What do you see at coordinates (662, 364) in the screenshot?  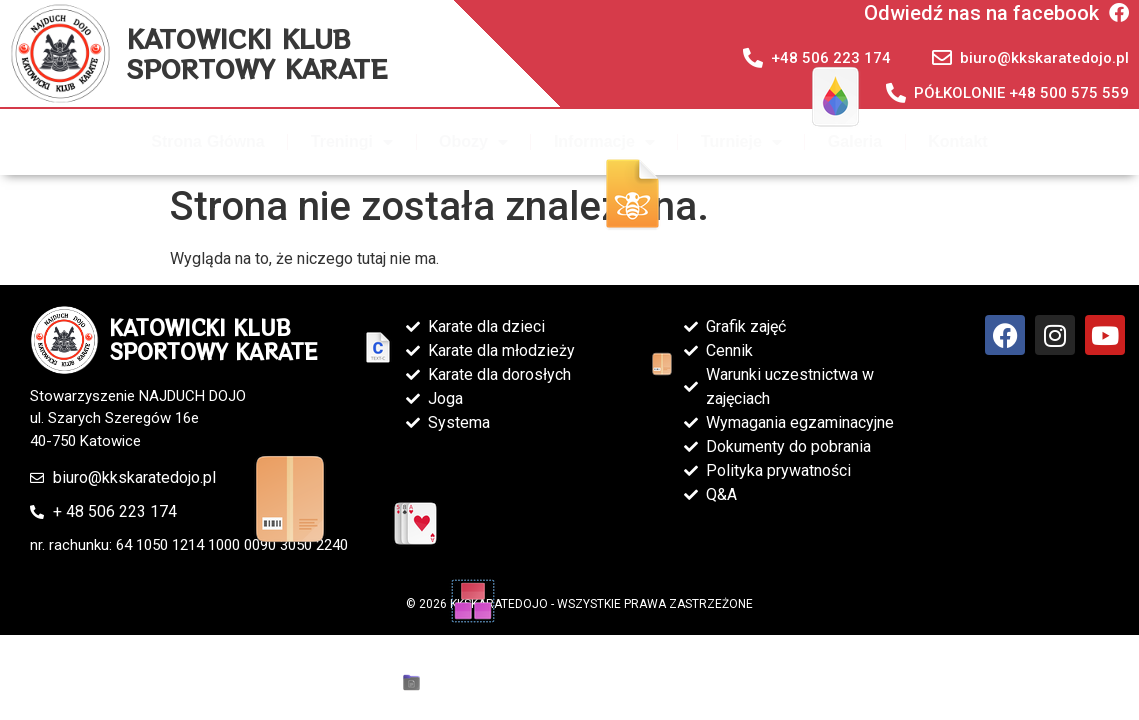 I see `compressed archive file type indicator` at bounding box center [662, 364].